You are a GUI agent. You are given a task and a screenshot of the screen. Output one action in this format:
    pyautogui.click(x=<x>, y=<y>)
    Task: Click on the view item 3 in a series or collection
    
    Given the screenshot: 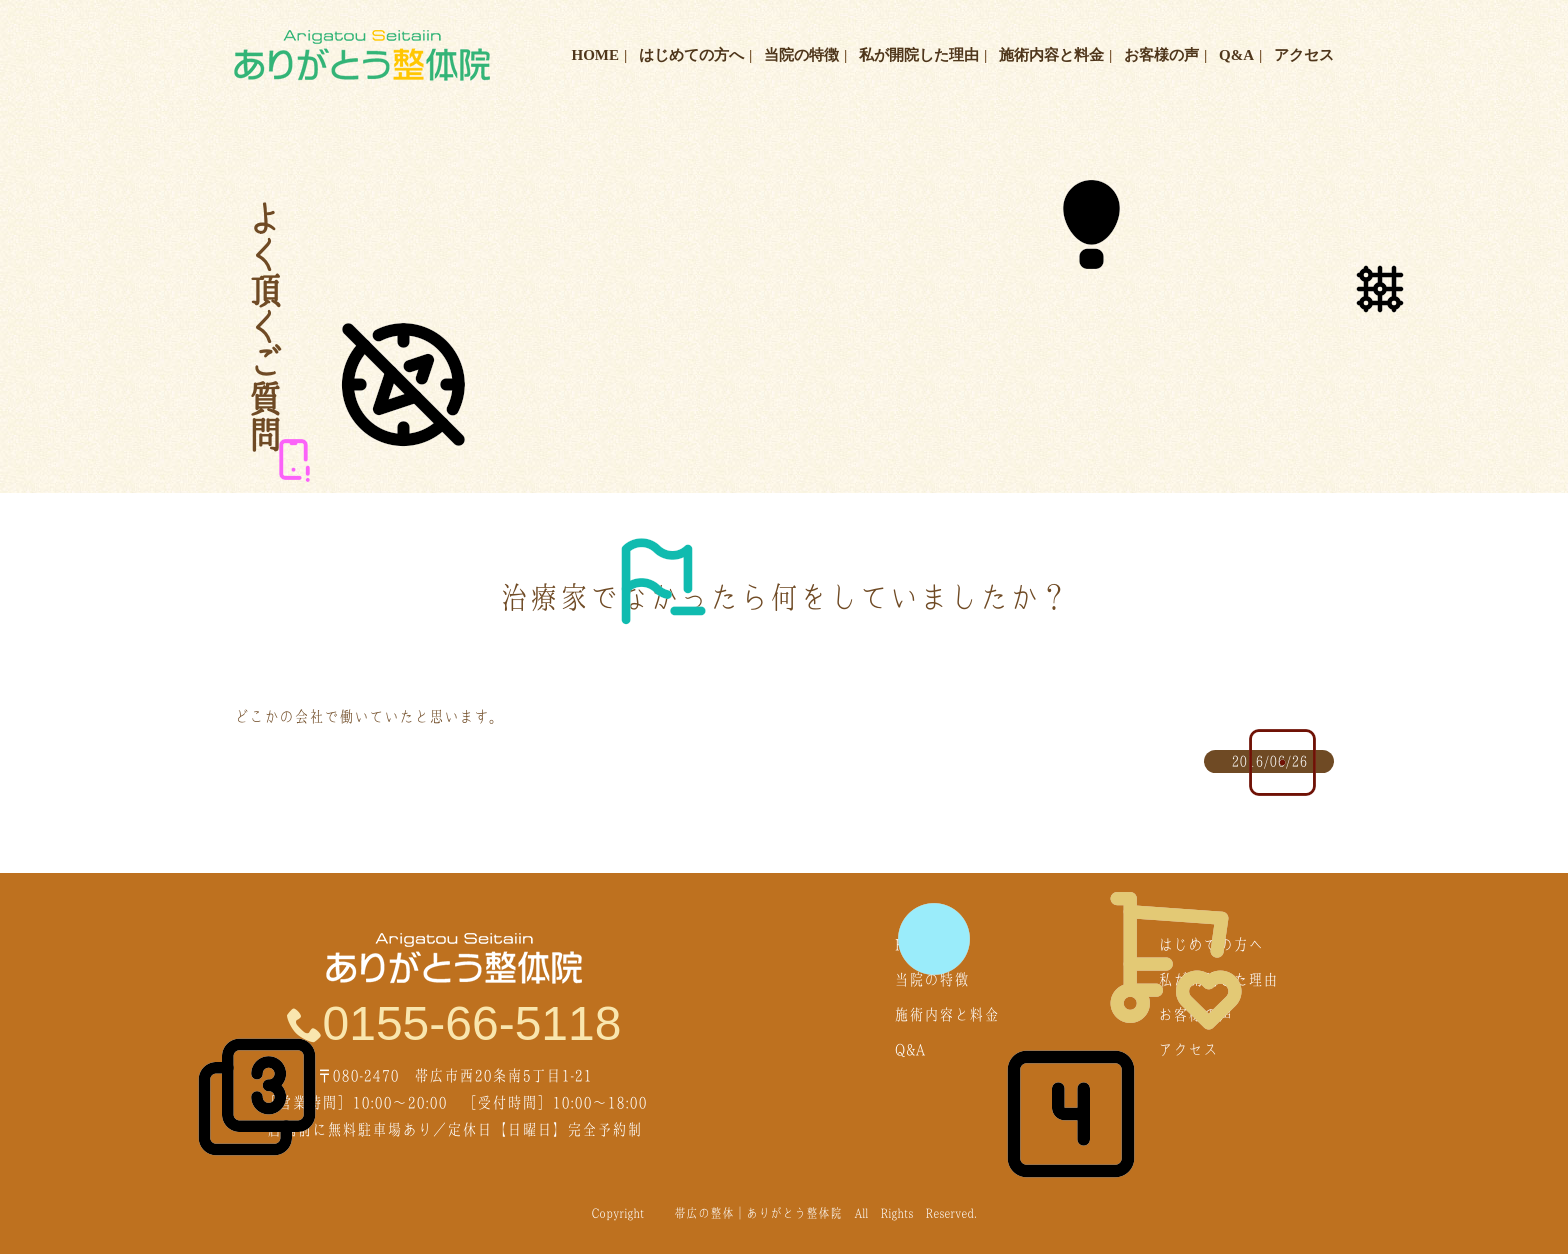 What is the action you would take?
    pyautogui.click(x=257, y=1097)
    